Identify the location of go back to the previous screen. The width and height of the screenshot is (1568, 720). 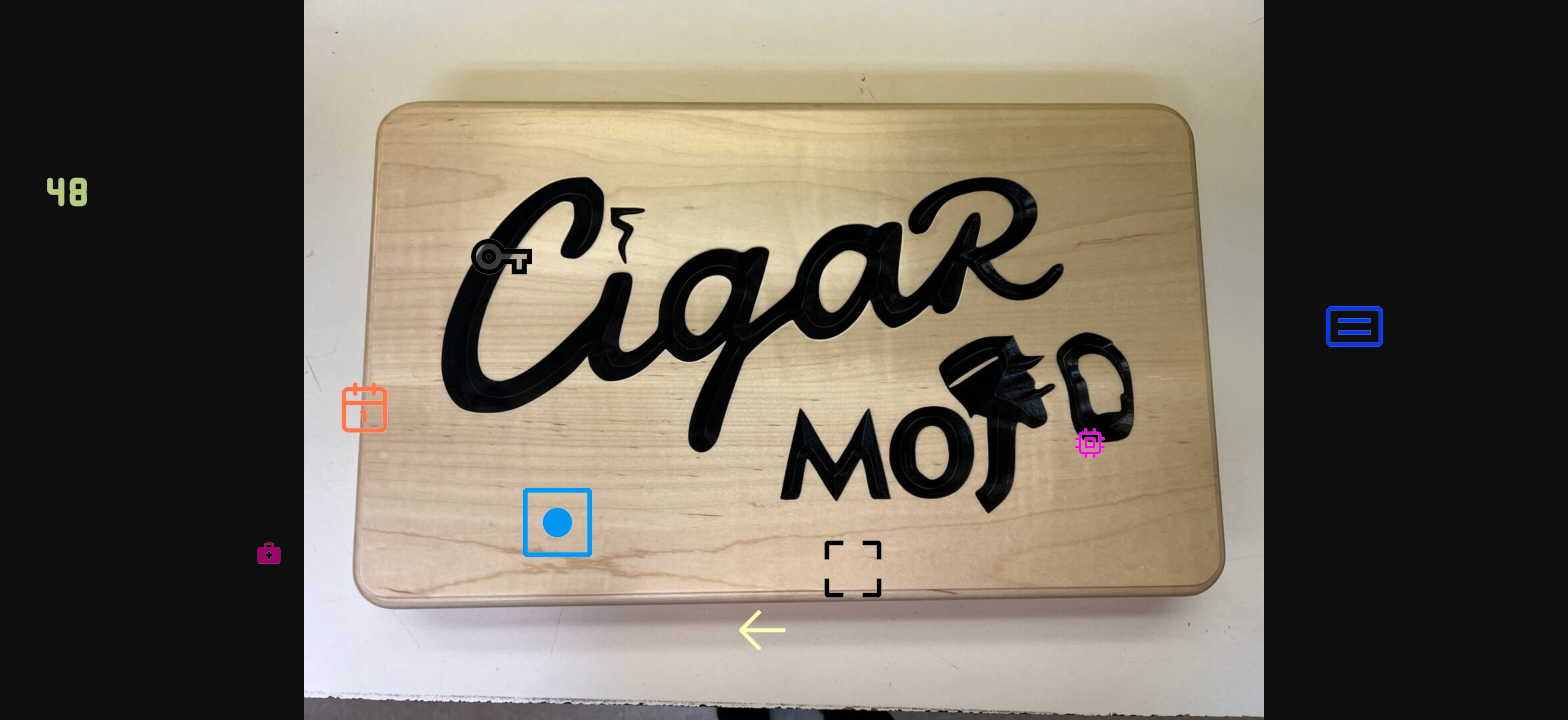
(762, 628).